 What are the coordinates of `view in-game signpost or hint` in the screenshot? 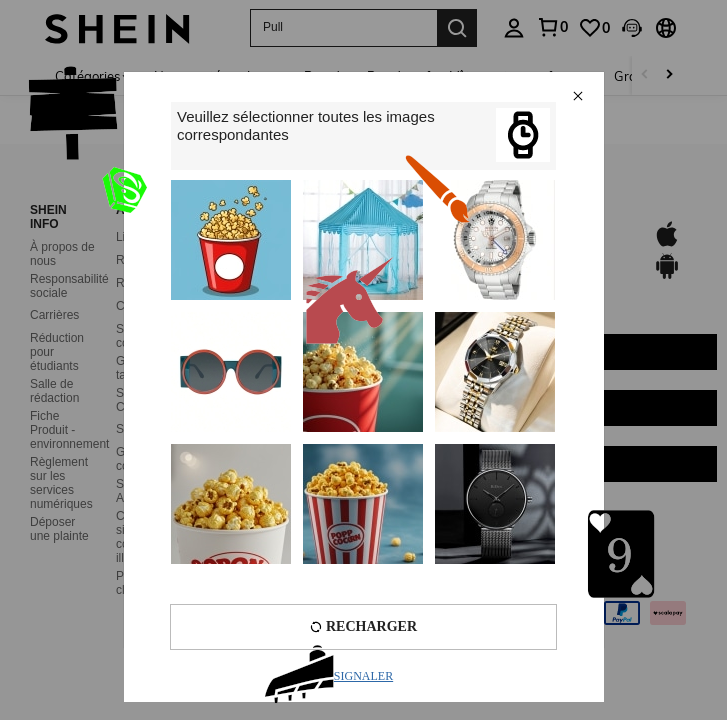 It's located at (74, 111).